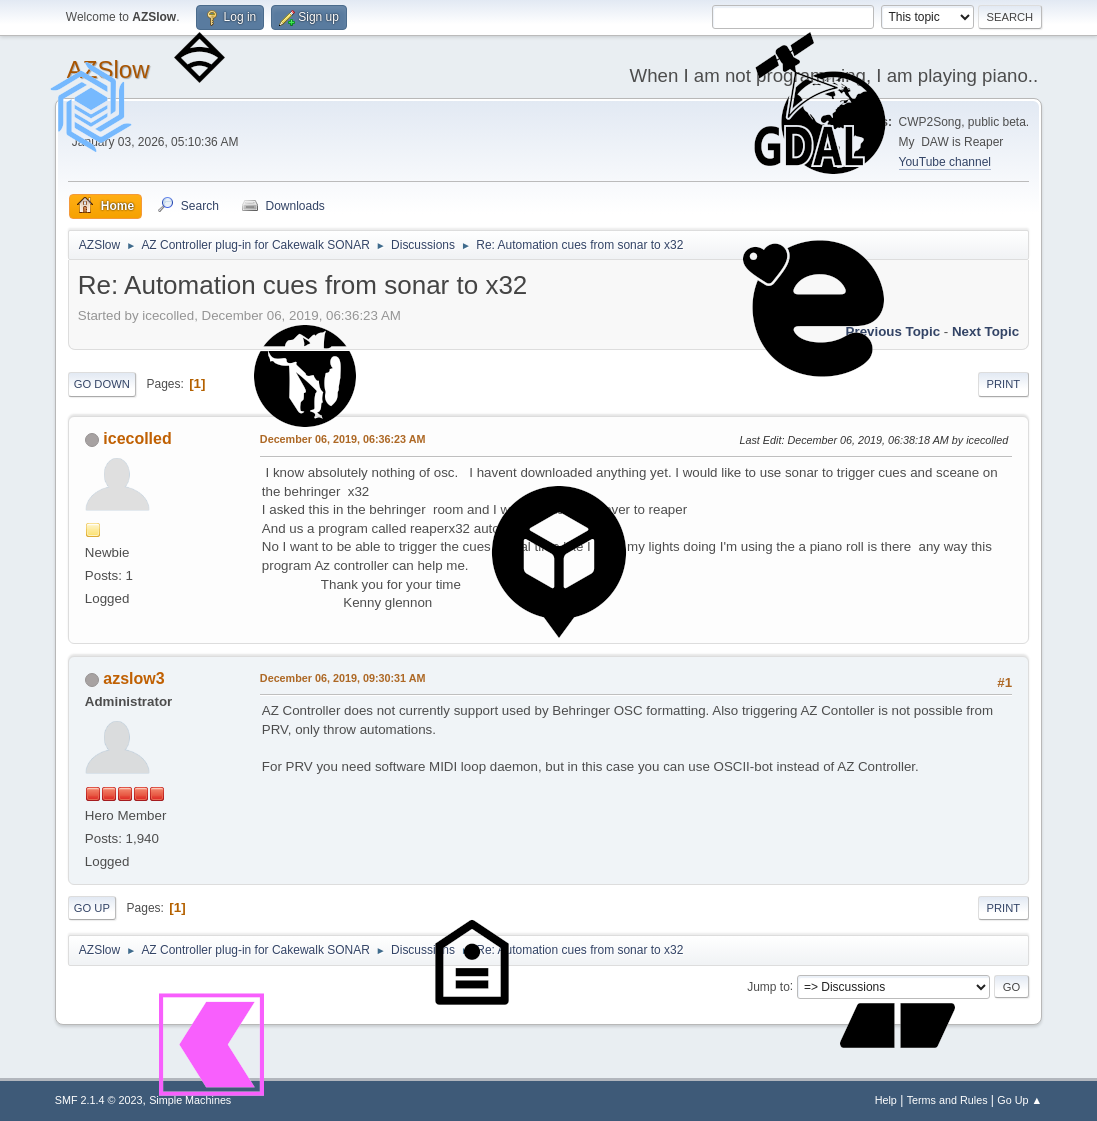  What do you see at coordinates (211, 1044) in the screenshot?
I see `thurgauer kantonalbank logo` at bounding box center [211, 1044].